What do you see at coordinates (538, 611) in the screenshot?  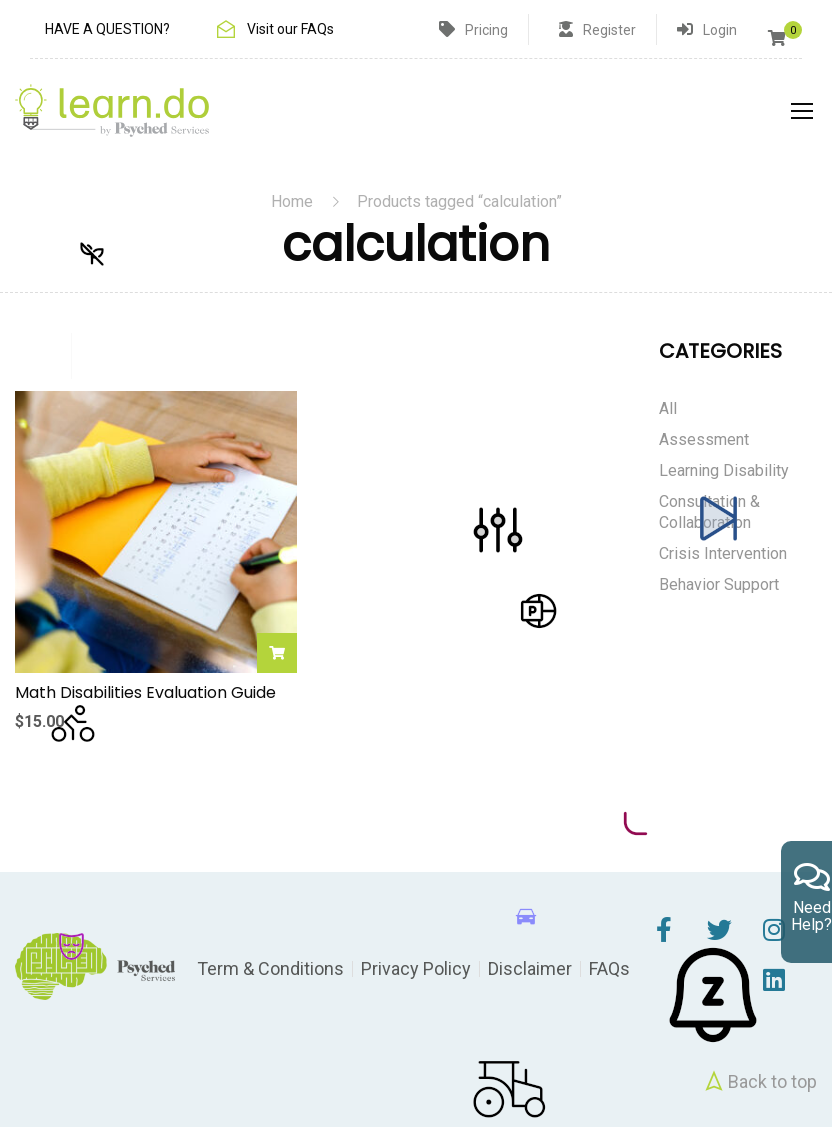 I see `open microsoft powerpoint` at bounding box center [538, 611].